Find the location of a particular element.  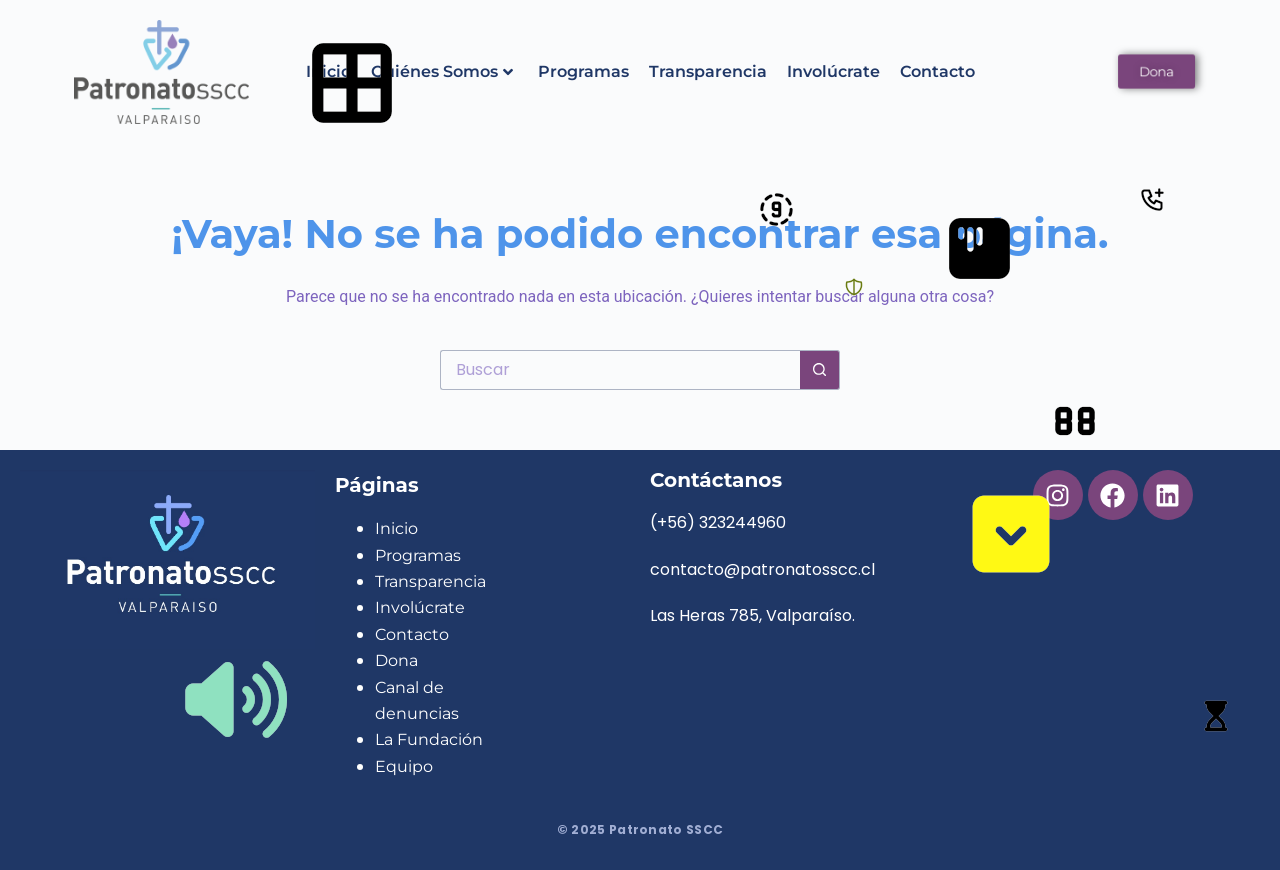

indicates a process in progress or loading state is located at coordinates (1216, 716).